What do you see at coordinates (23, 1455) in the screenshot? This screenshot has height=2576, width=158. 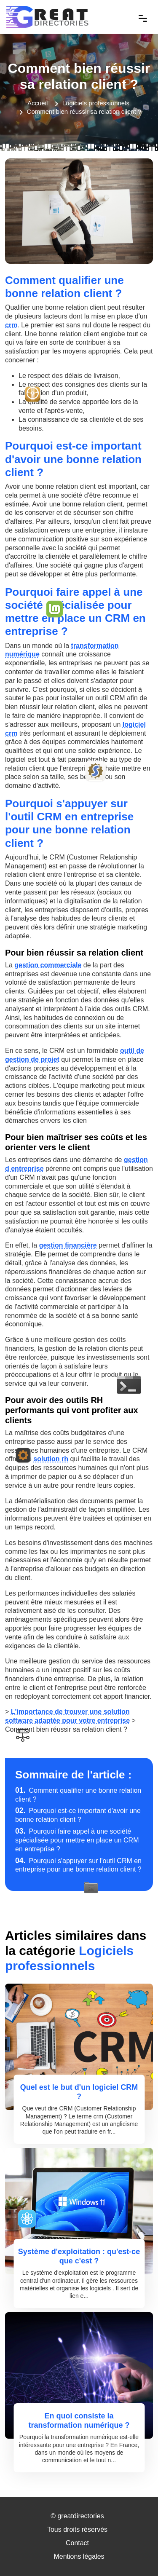 I see `launch factorio game` at bounding box center [23, 1455].